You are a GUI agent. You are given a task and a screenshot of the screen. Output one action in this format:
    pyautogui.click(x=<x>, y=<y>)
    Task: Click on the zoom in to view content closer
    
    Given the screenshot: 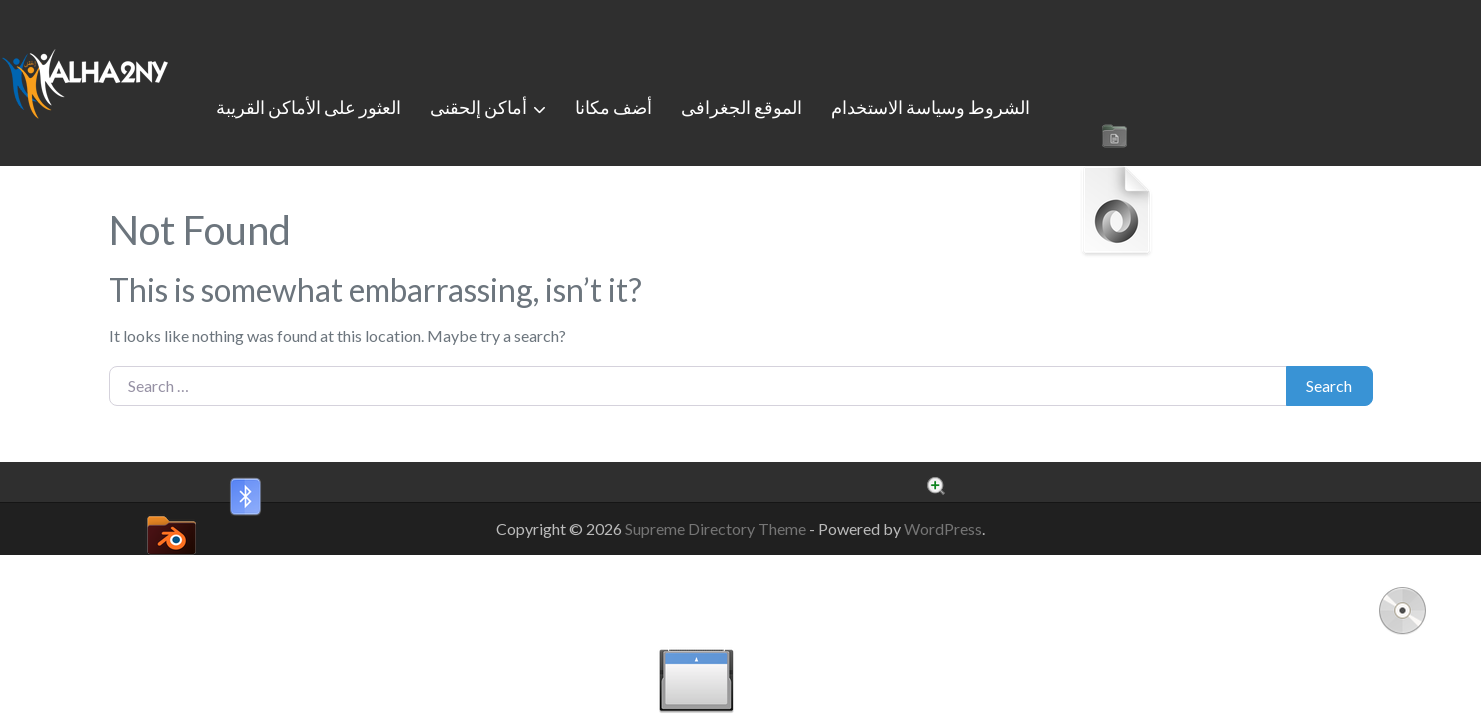 What is the action you would take?
    pyautogui.click(x=936, y=486)
    